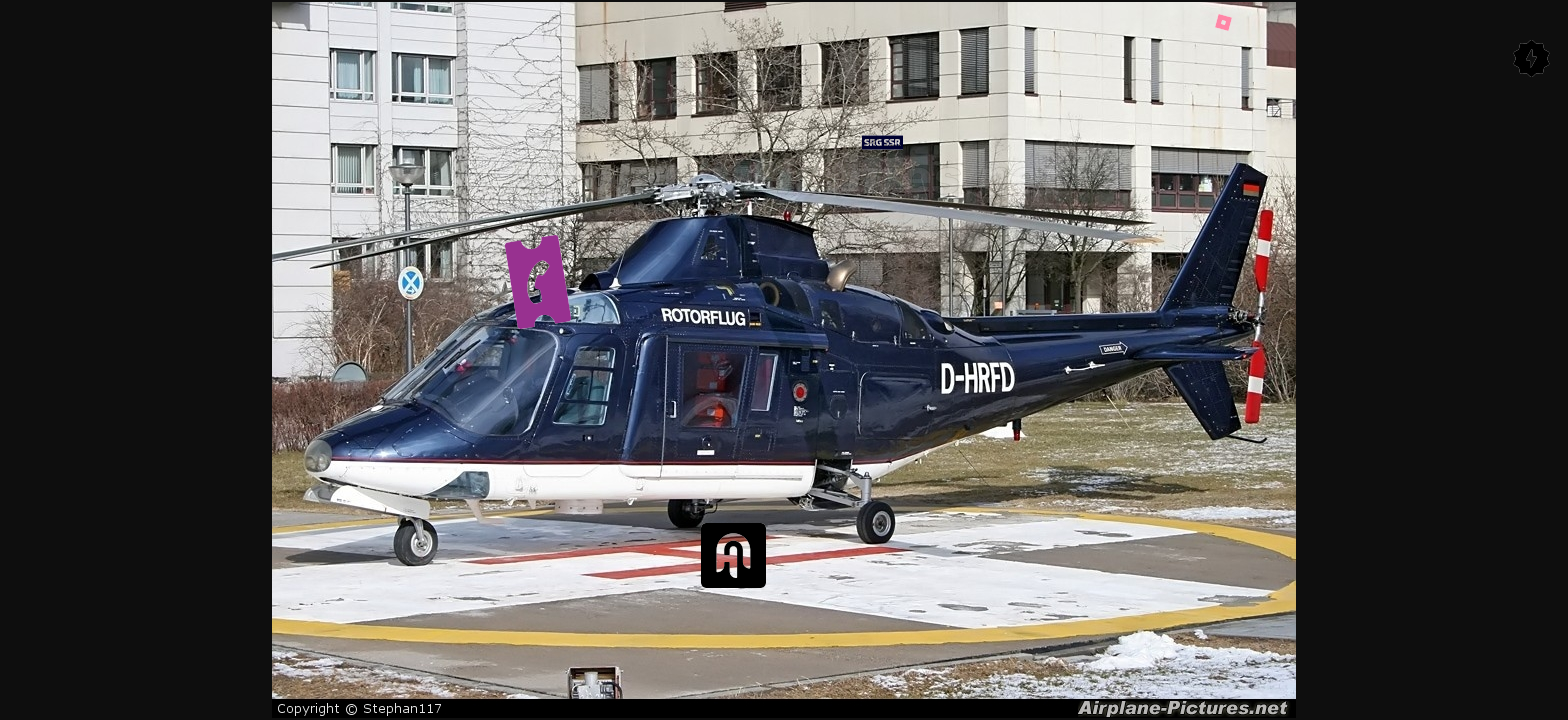 The image size is (1568, 720). Describe the element at coordinates (1531, 58) in the screenshot. I see `open the fueler app` at that location.